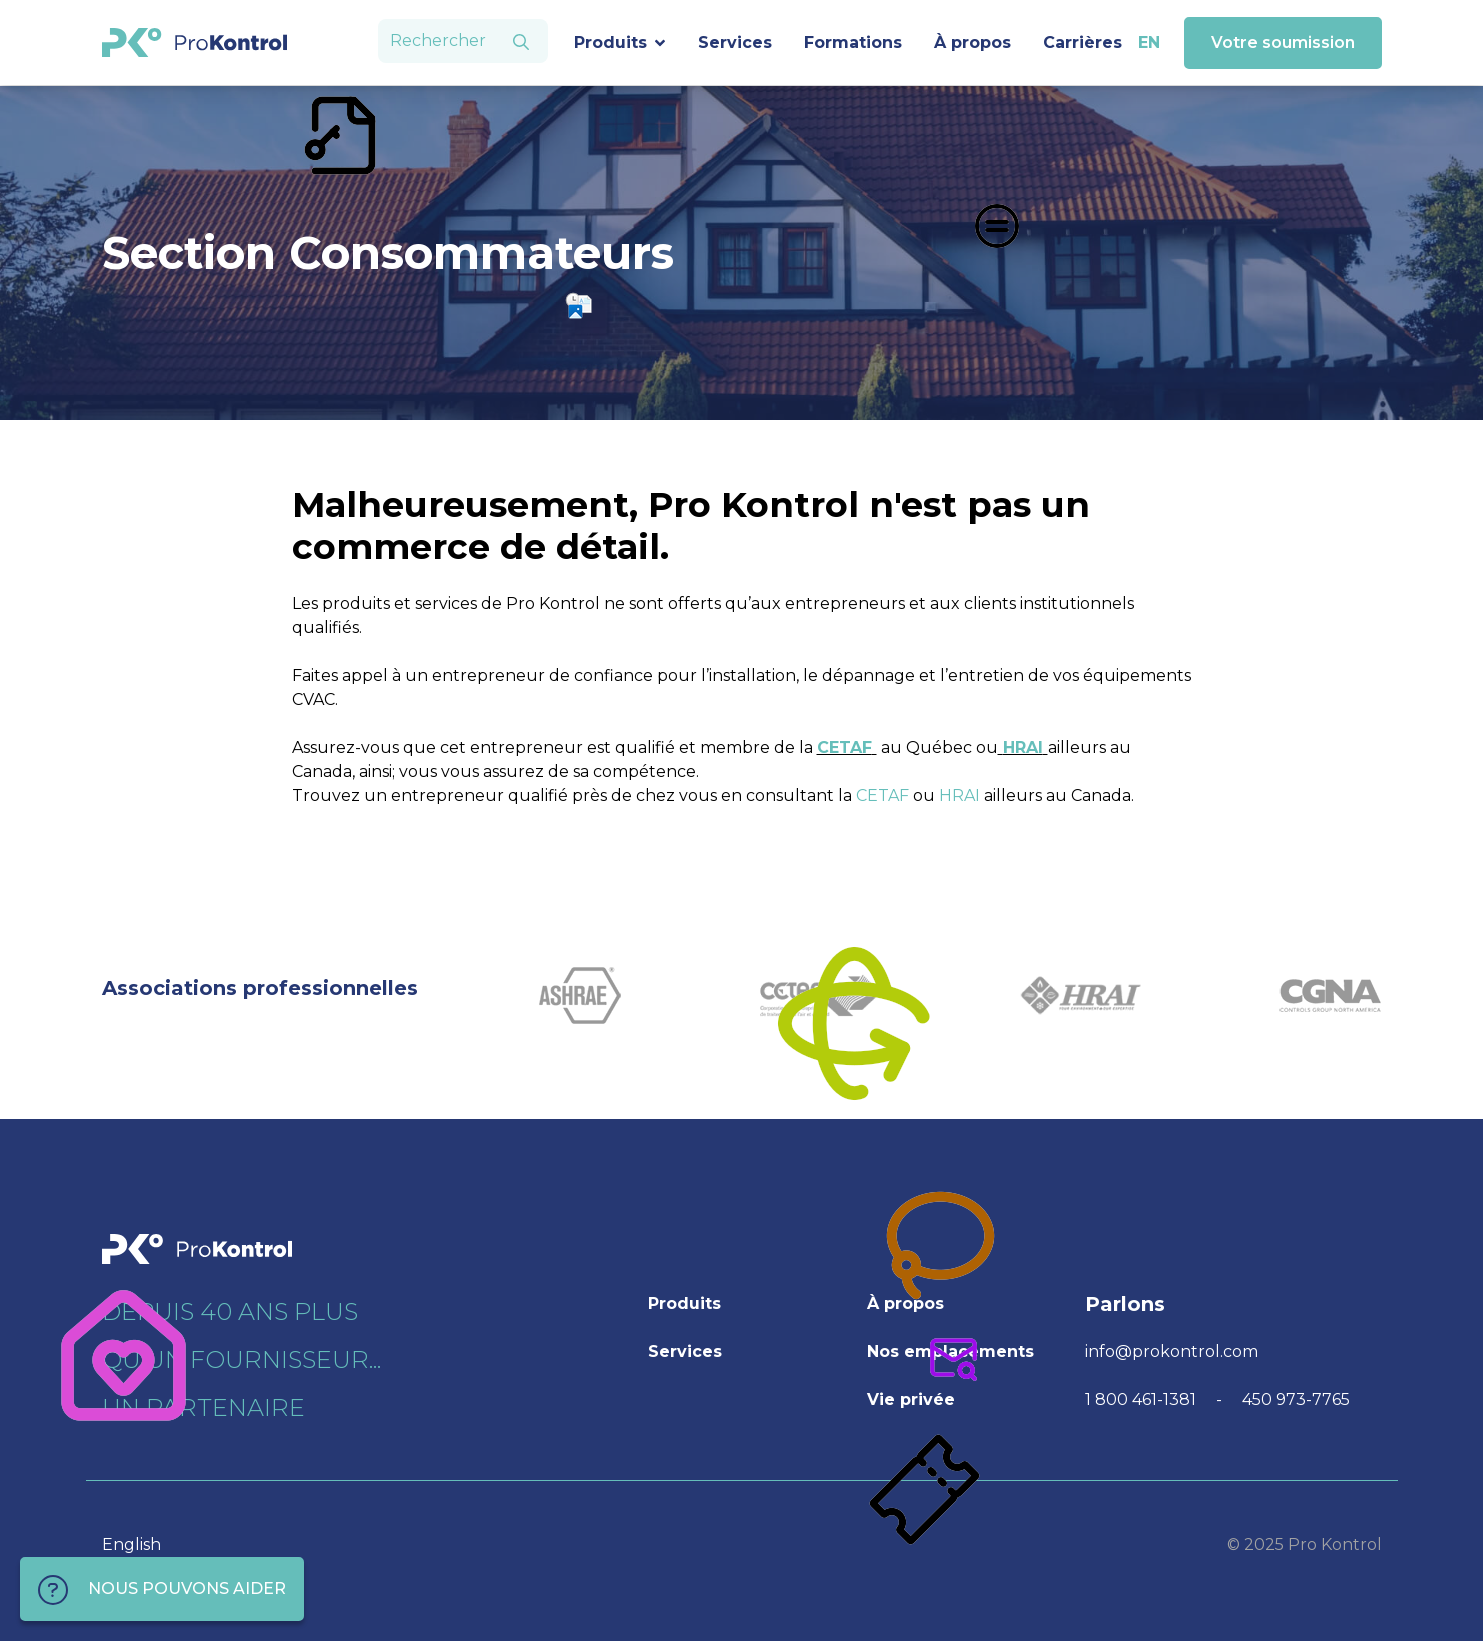 The height and width of the screenshot is (1641, 1483). Describe the element at coordinates (343, 135) in the screenshot. I see `access encrypted or password-protected file` at that location.